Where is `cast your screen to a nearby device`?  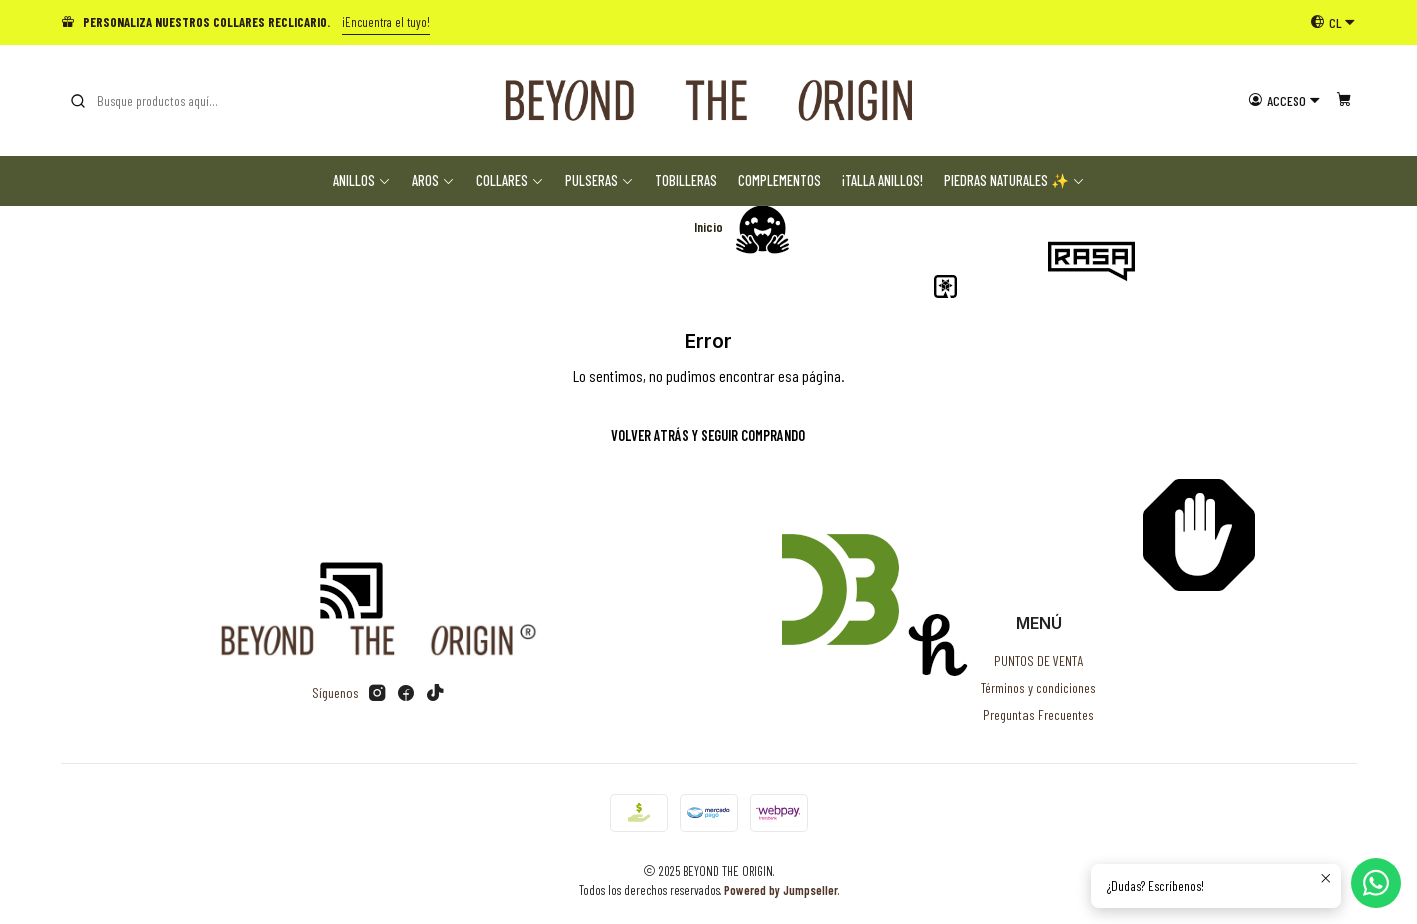 cast your screen to a nearby device is located at coordinates (351, 590).